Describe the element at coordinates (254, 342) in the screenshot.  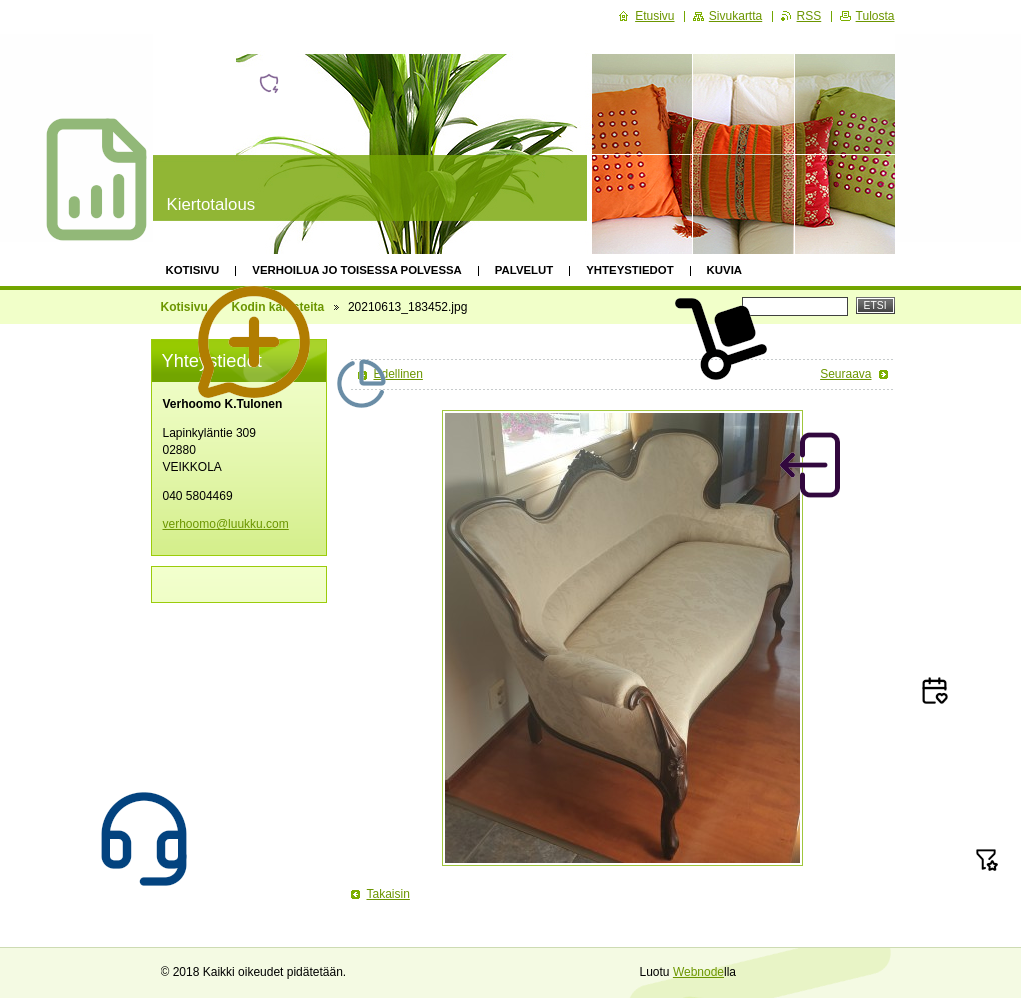
I see `start a new conversation` at that location.